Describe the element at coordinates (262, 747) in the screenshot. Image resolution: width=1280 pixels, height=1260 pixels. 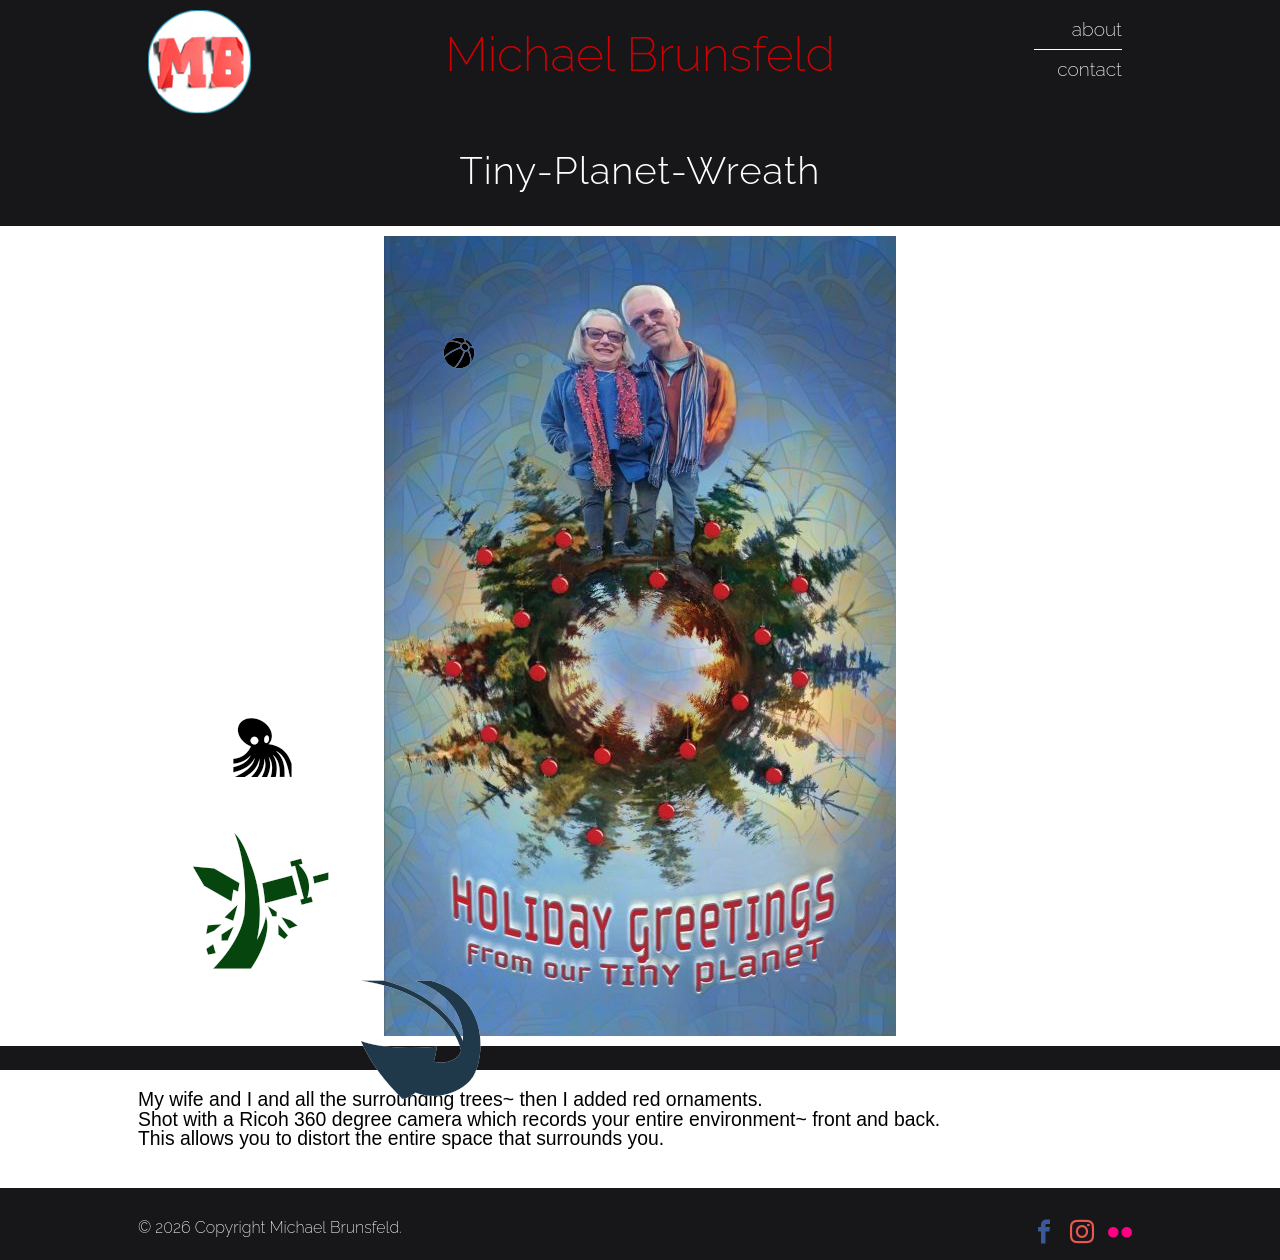
I see `squid or octopus creature icon for a game` at that location.